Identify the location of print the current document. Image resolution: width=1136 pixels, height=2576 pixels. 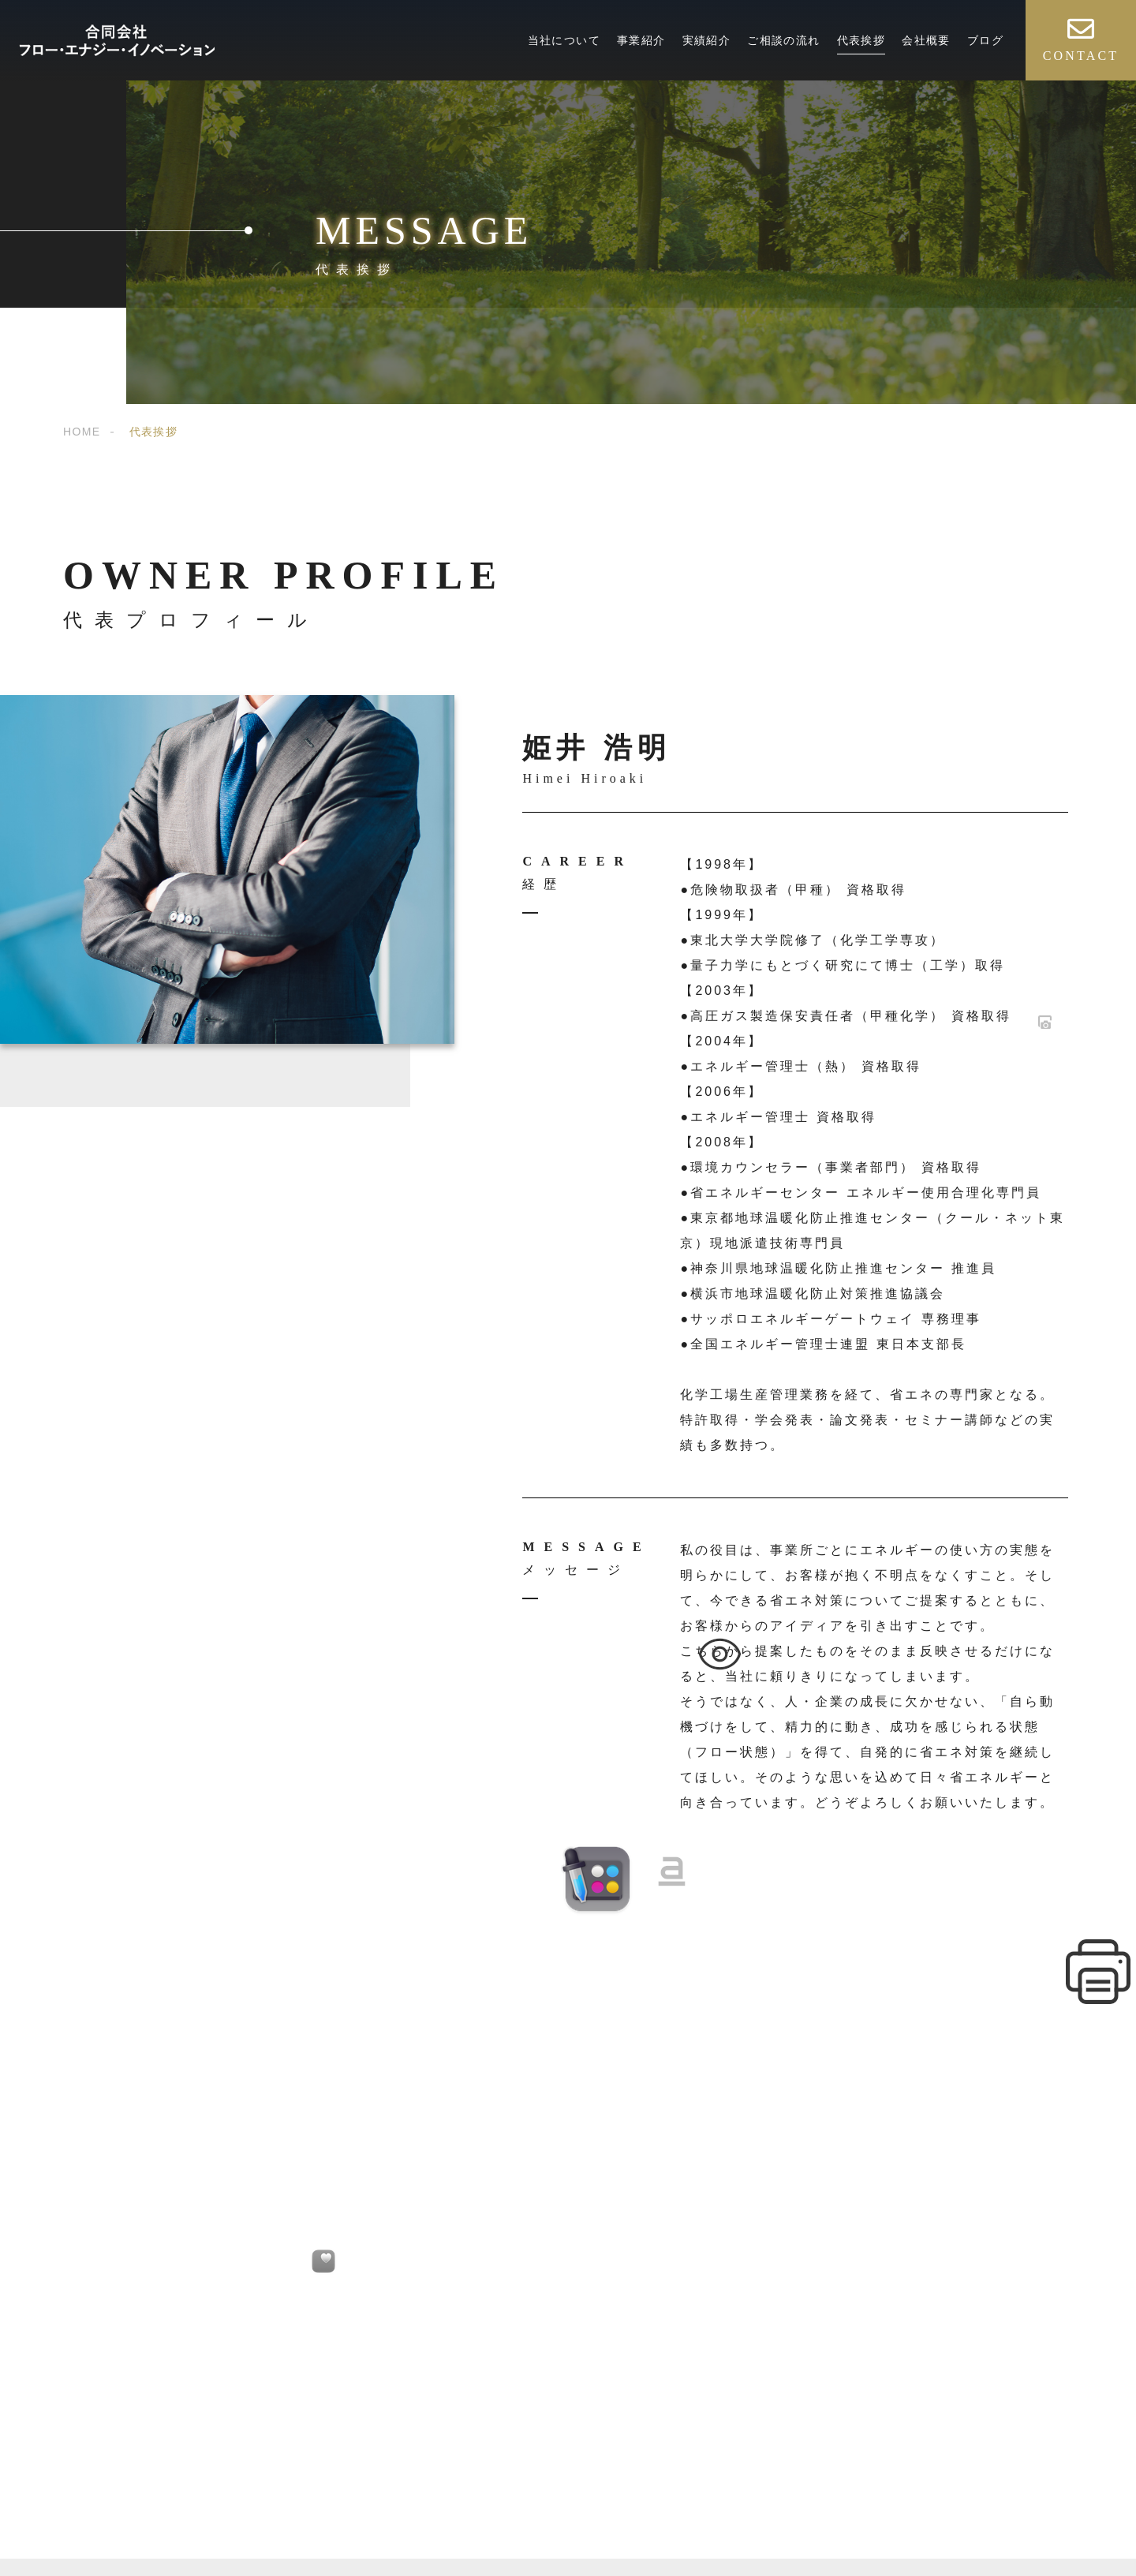
(1098, 1972).